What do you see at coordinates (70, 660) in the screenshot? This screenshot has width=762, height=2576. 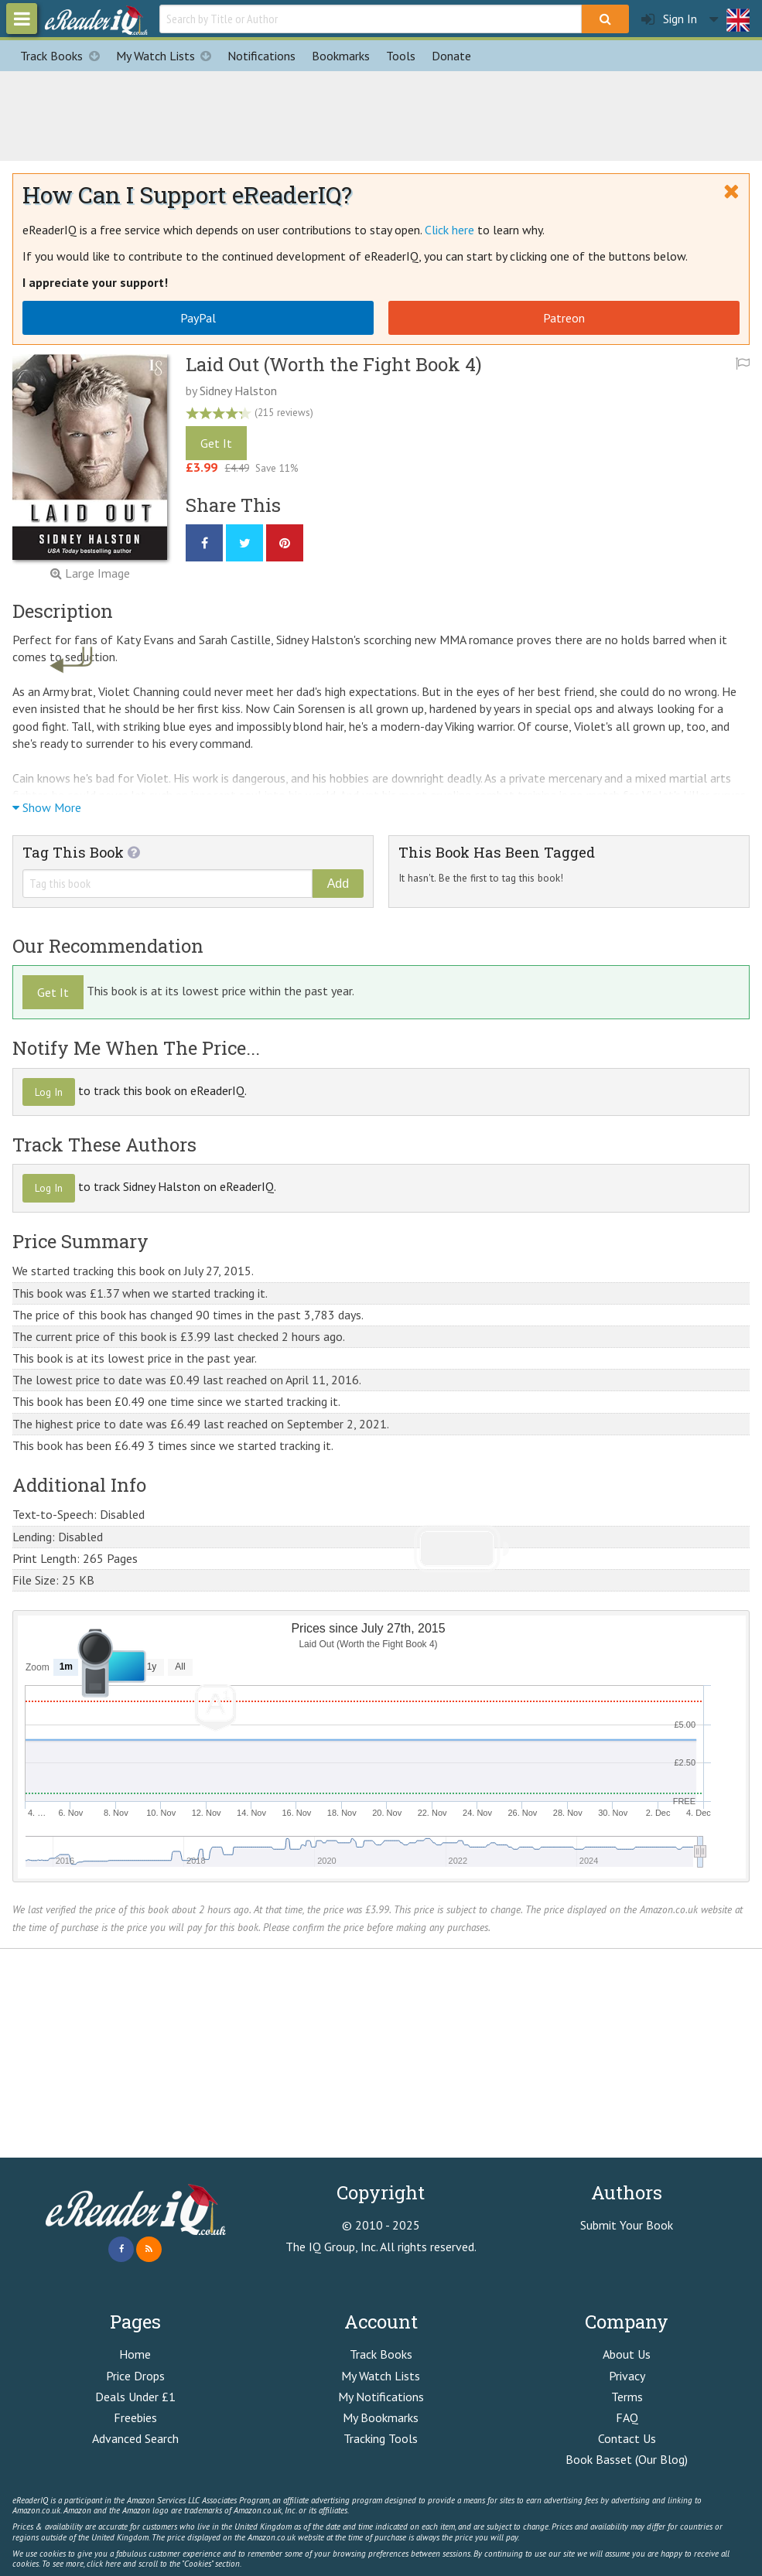 I see `reply to all recipients of an email` at bounding box center [70, 660].